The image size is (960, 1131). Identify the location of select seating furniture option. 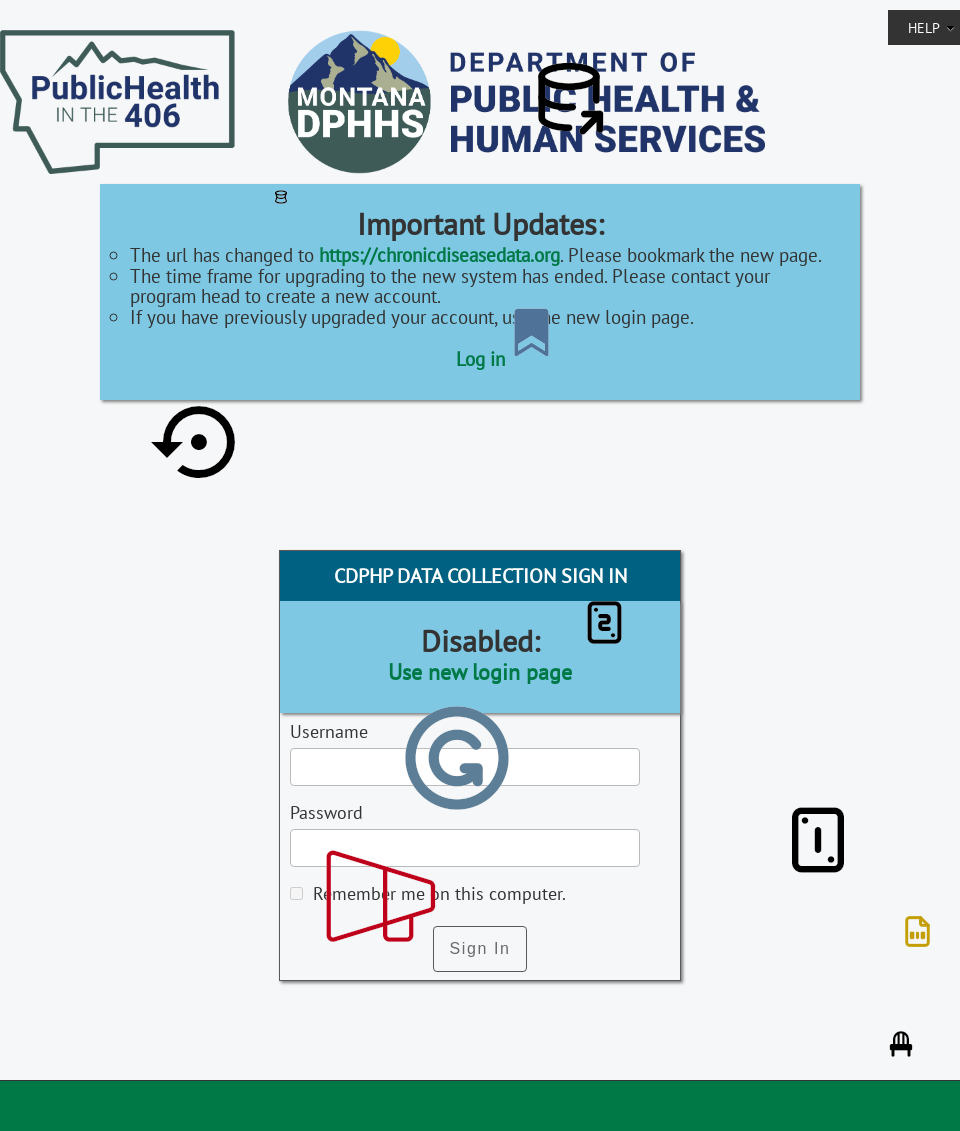
(901, 1044).